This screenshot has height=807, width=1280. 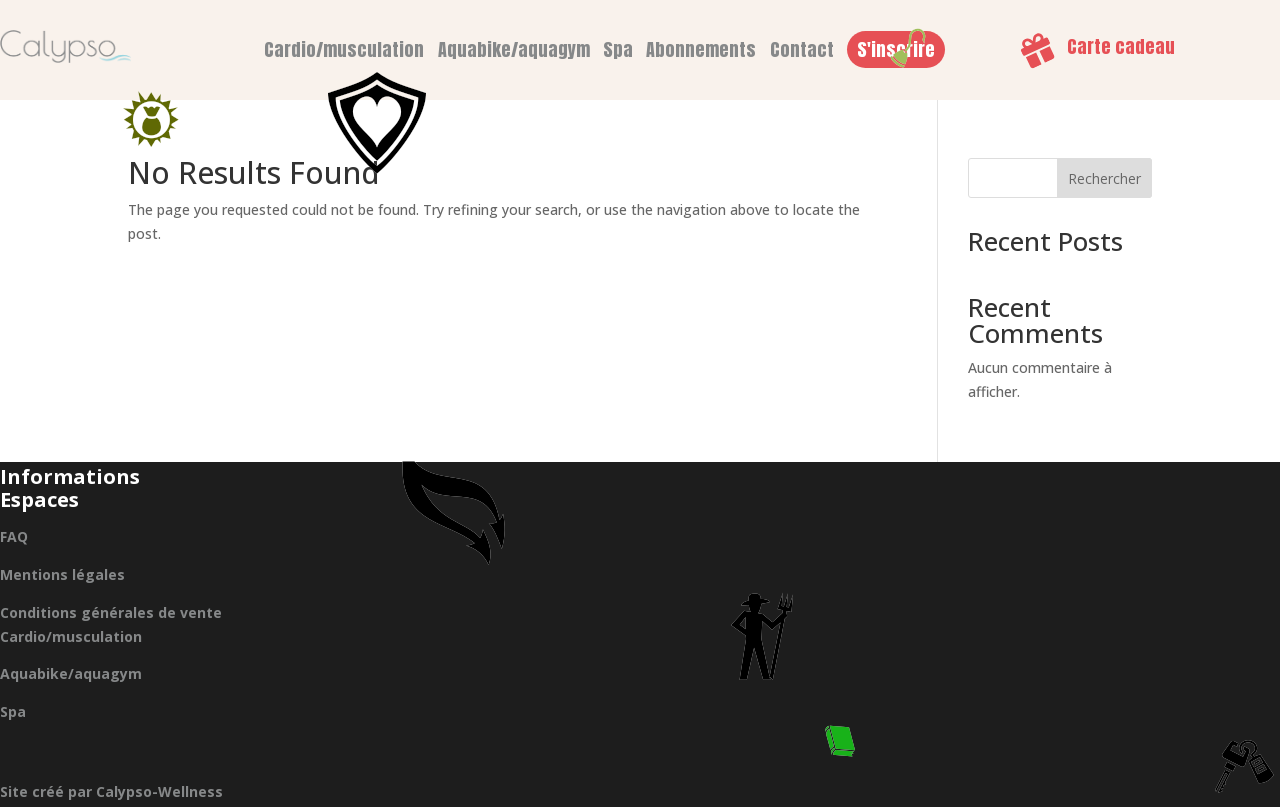 I want to click on pirate or nautical themed game element, so click(x=908, y=48).